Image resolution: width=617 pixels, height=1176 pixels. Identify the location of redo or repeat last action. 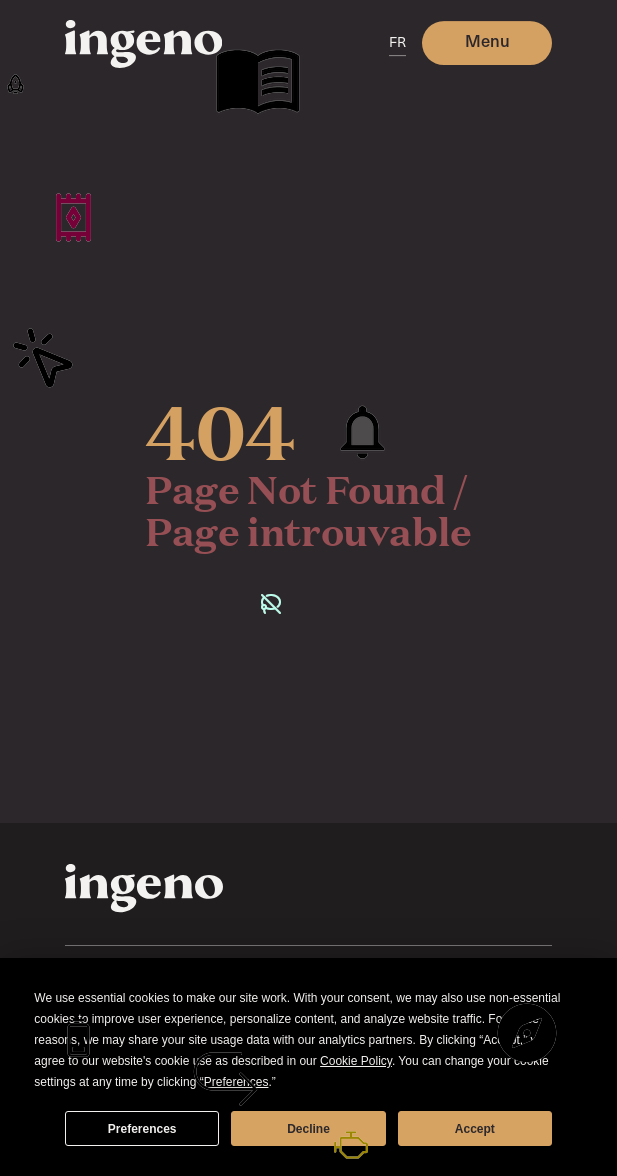
(225, 1076).